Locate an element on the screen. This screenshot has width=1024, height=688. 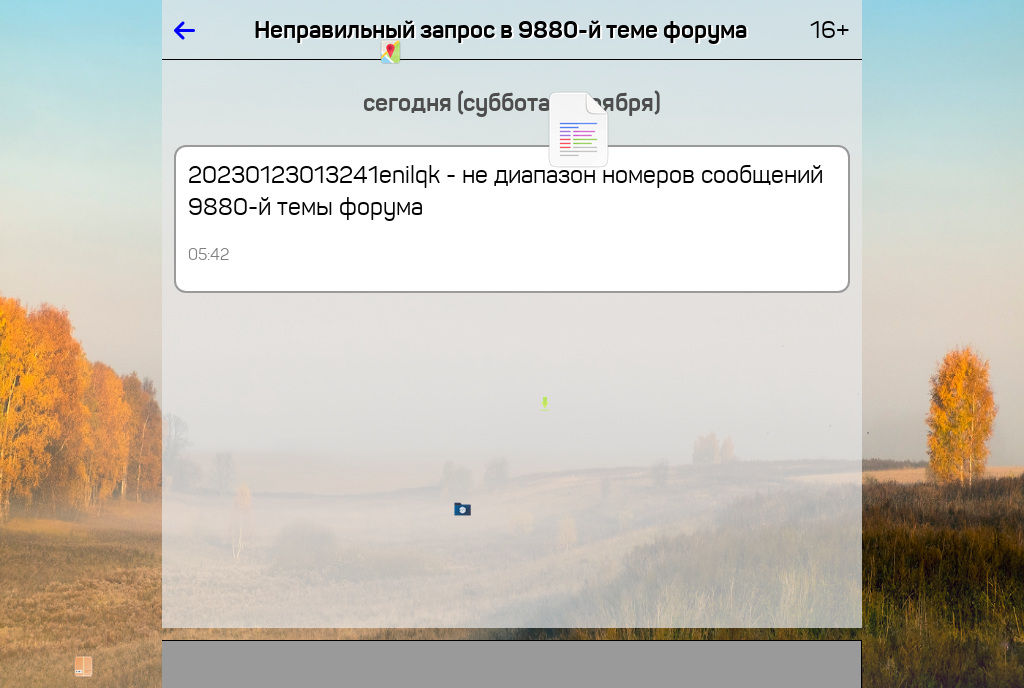
open sketchup project files folder is located at coordinates (462, 509).